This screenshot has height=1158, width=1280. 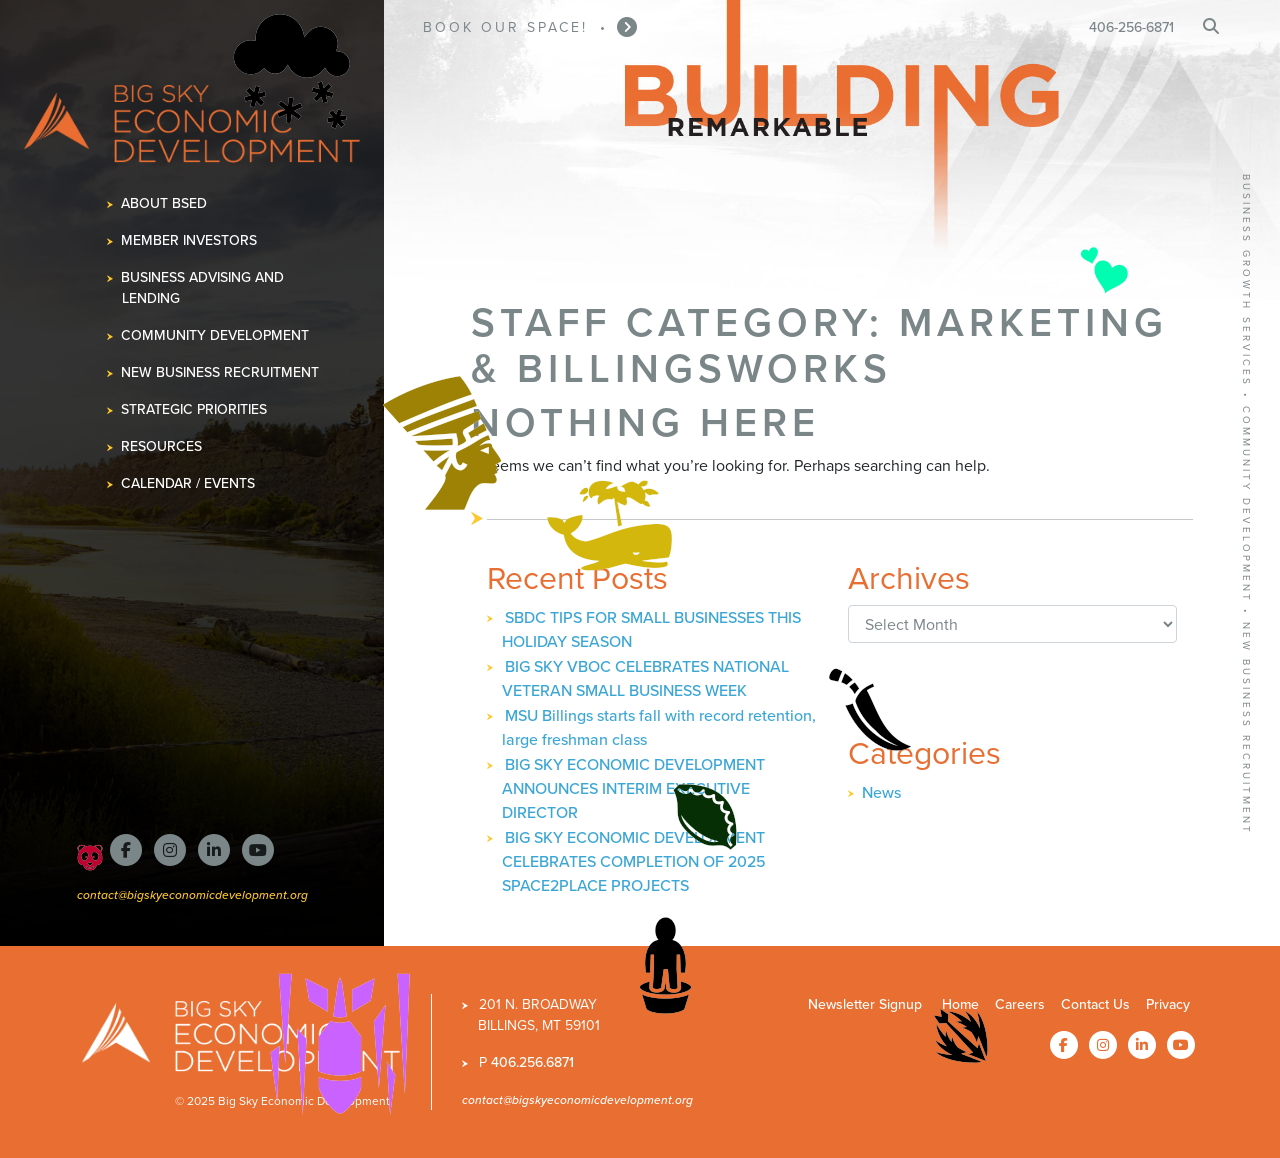 What do you see at coordinates (705, 817) in the screenshot?
I see `select dumpling as a food item` at bounding box center [705, 817].